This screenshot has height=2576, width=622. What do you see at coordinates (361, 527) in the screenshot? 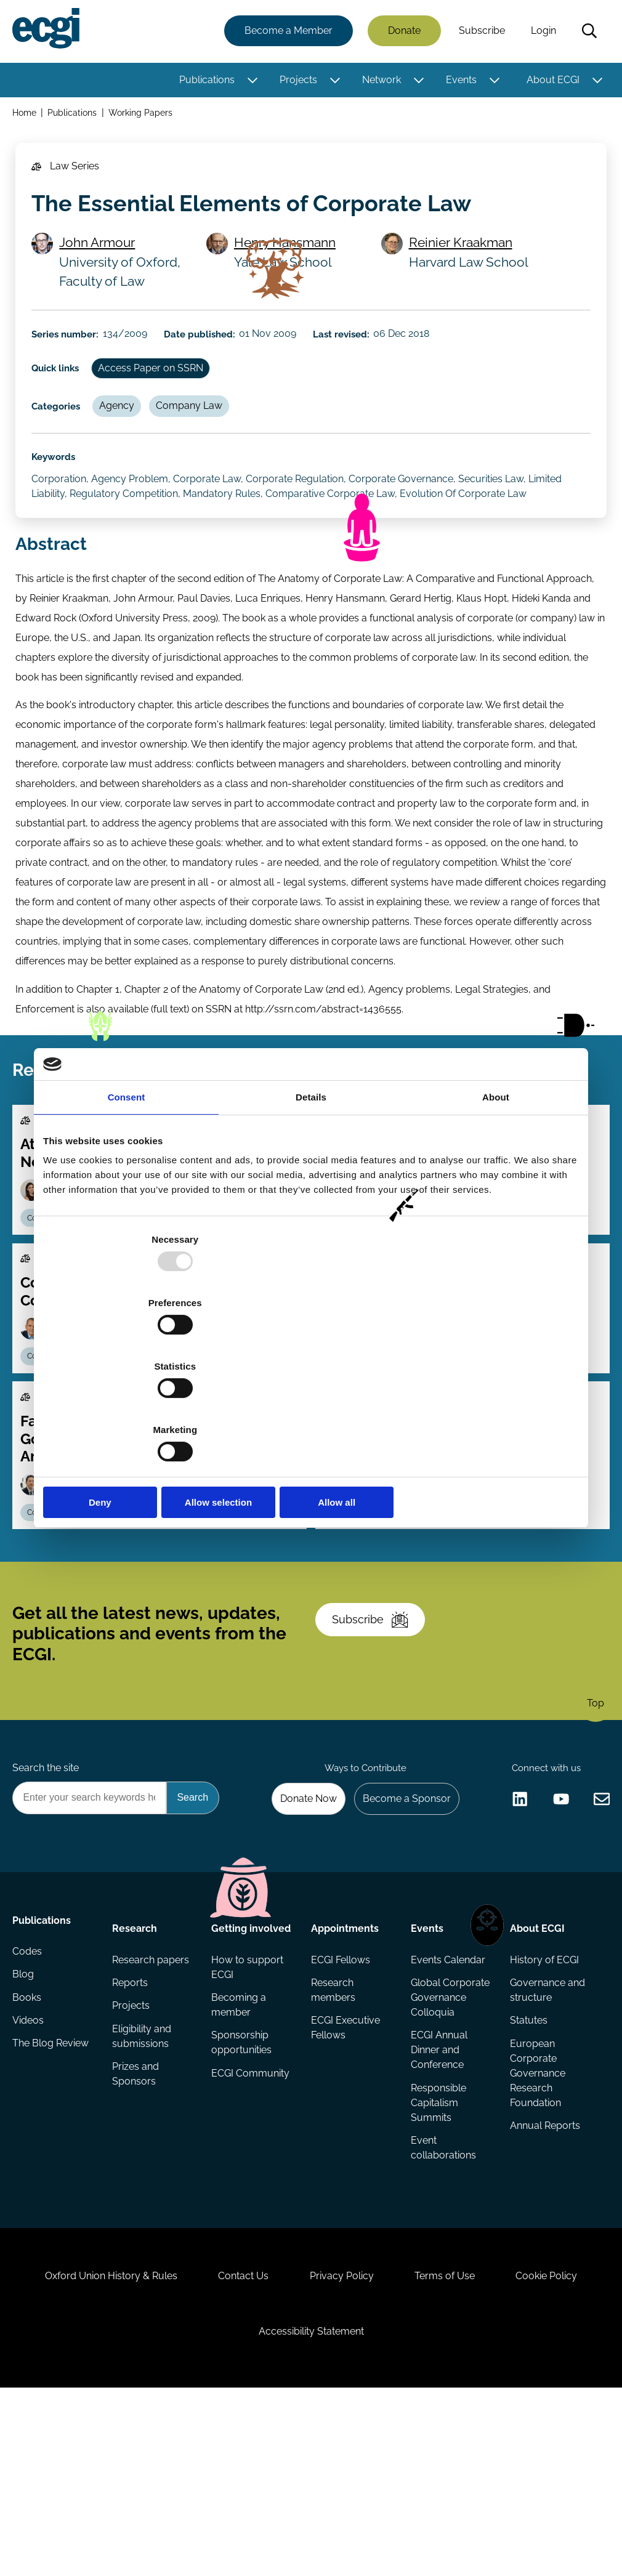
I see `indicates a trap or penalty in gameplay` at bounding box center [361, 527].